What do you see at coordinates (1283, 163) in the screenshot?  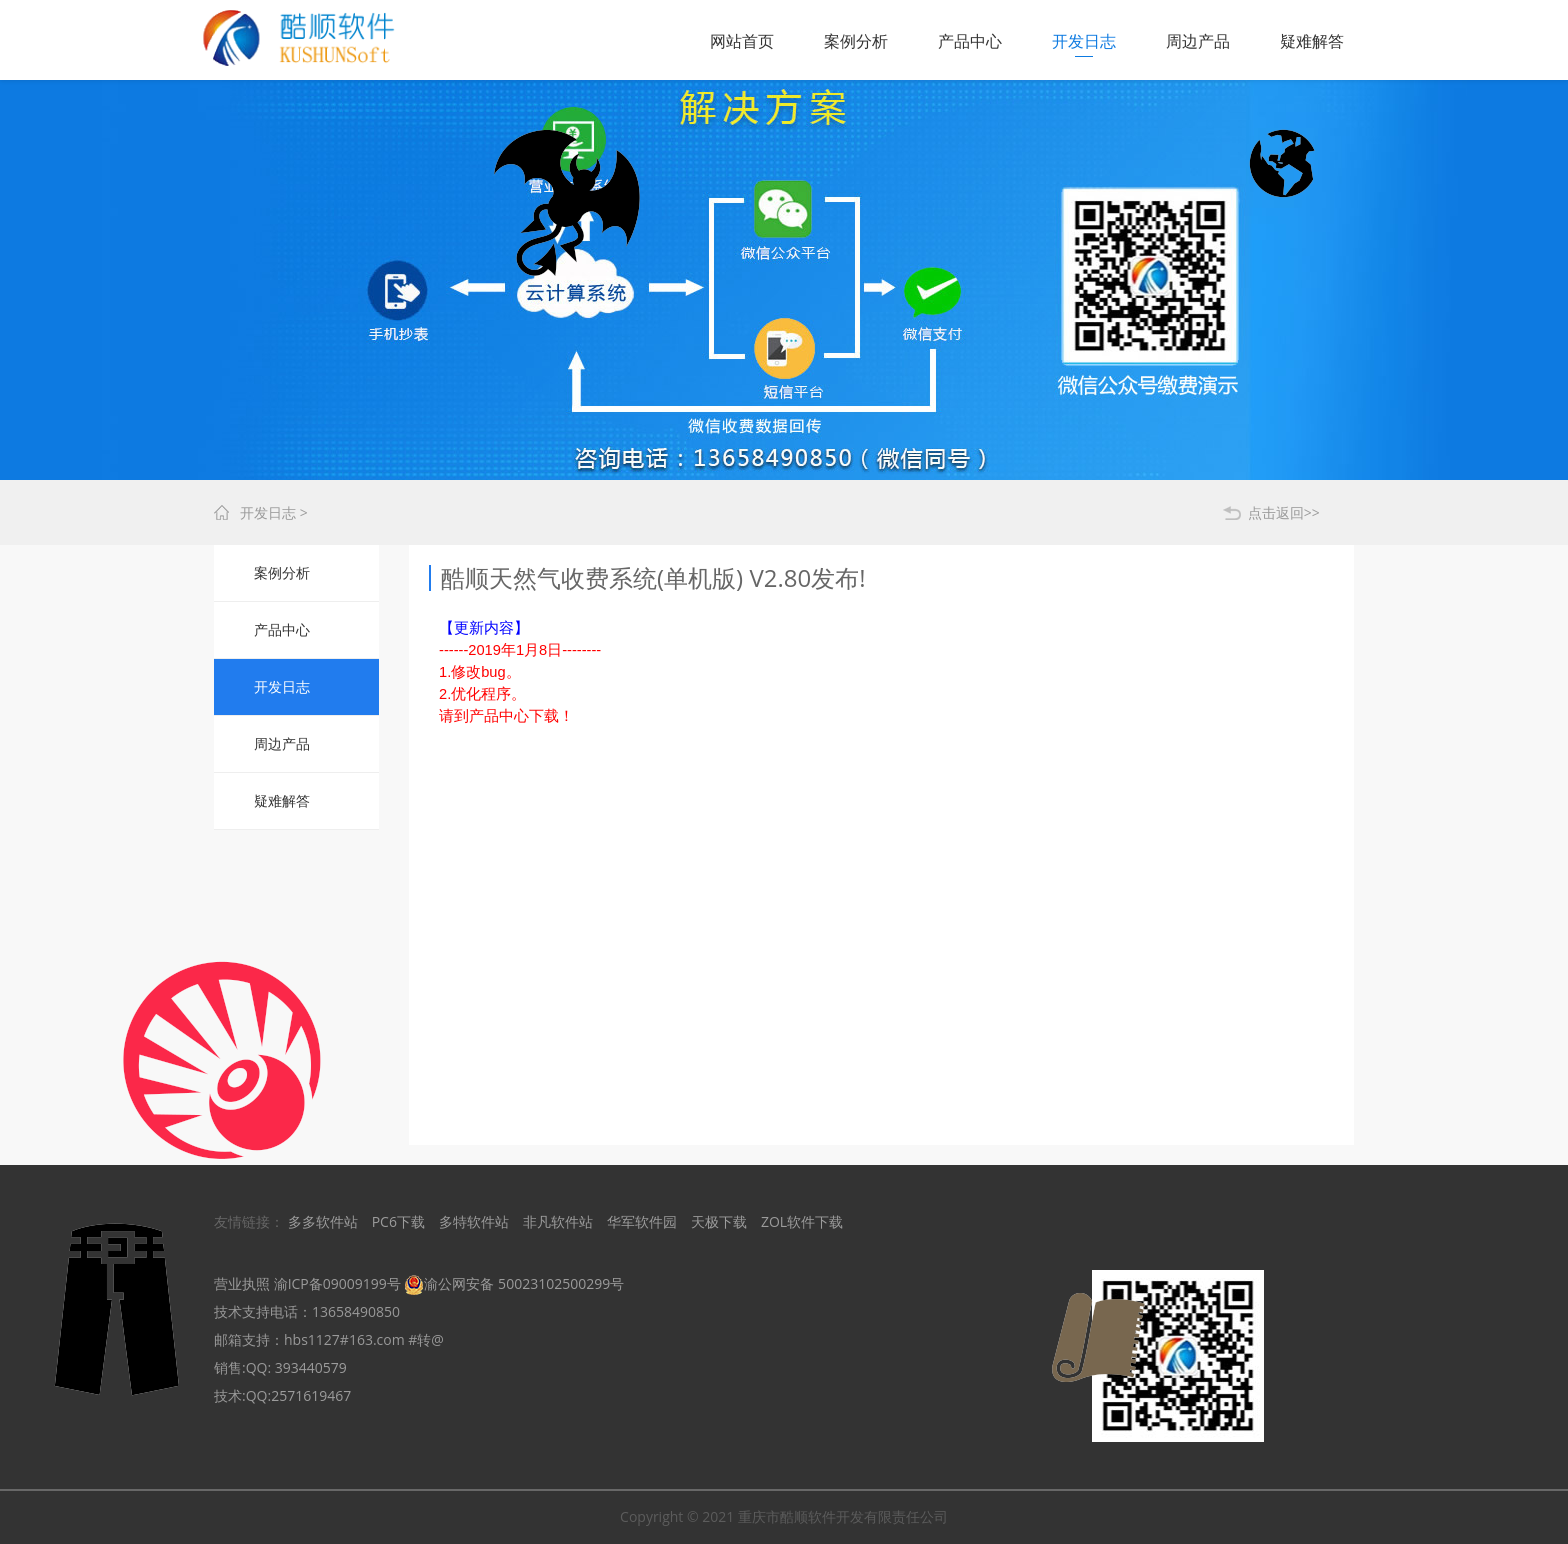 I see `switch to global or worldwide view` at bounding box center [1283, 163].